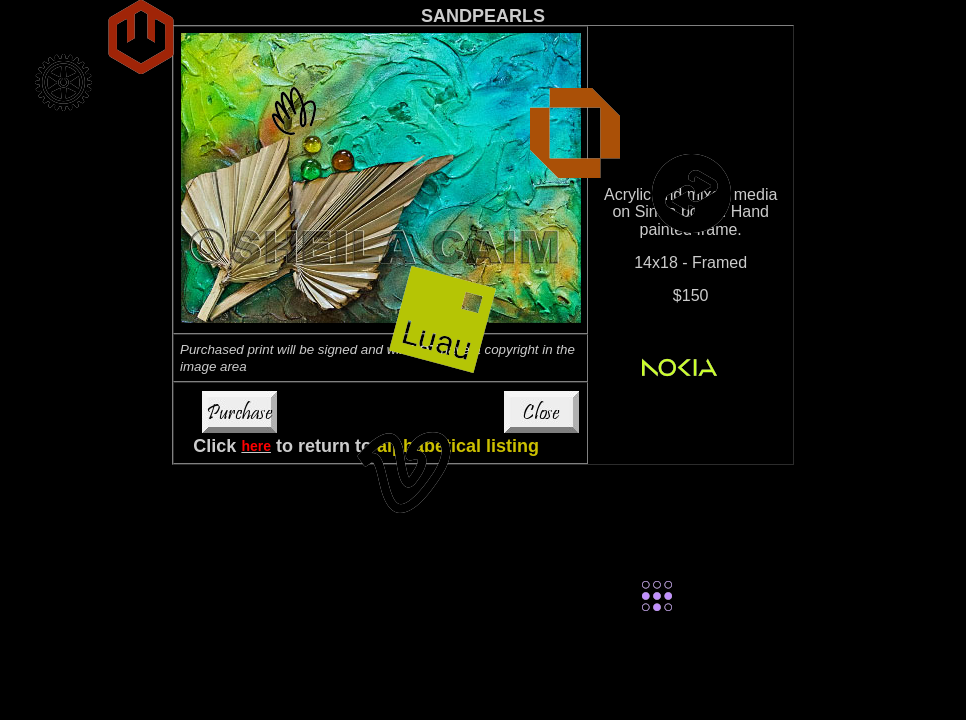 The image size is (966, 720). Describe the element at coordinates (575, 133) in the screenshot. I see `open OPNsense firewall dashboard` at that location.